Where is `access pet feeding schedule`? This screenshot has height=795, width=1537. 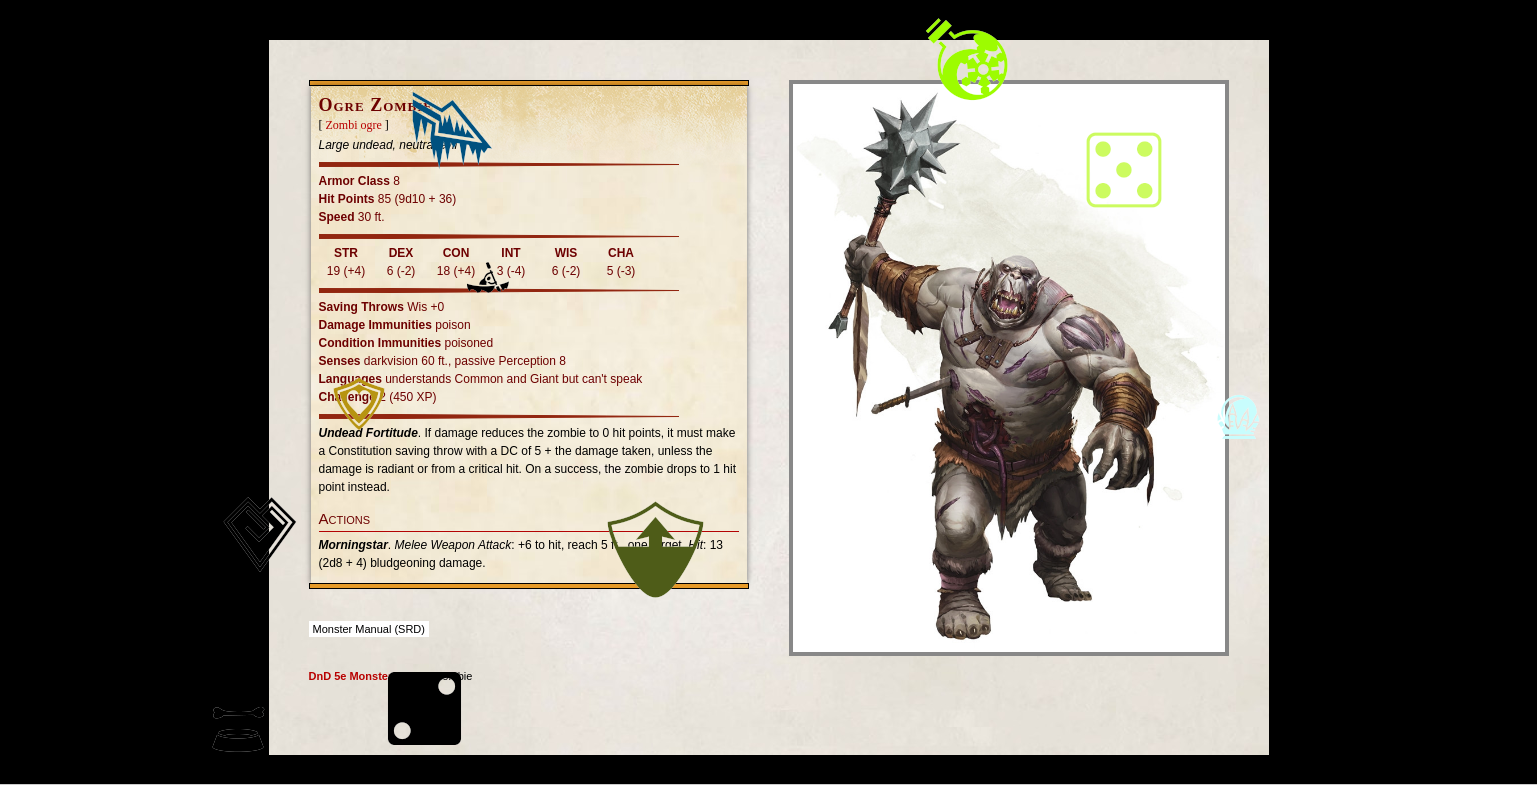
access pet feeding schedule is located at coordinates (238, 727).